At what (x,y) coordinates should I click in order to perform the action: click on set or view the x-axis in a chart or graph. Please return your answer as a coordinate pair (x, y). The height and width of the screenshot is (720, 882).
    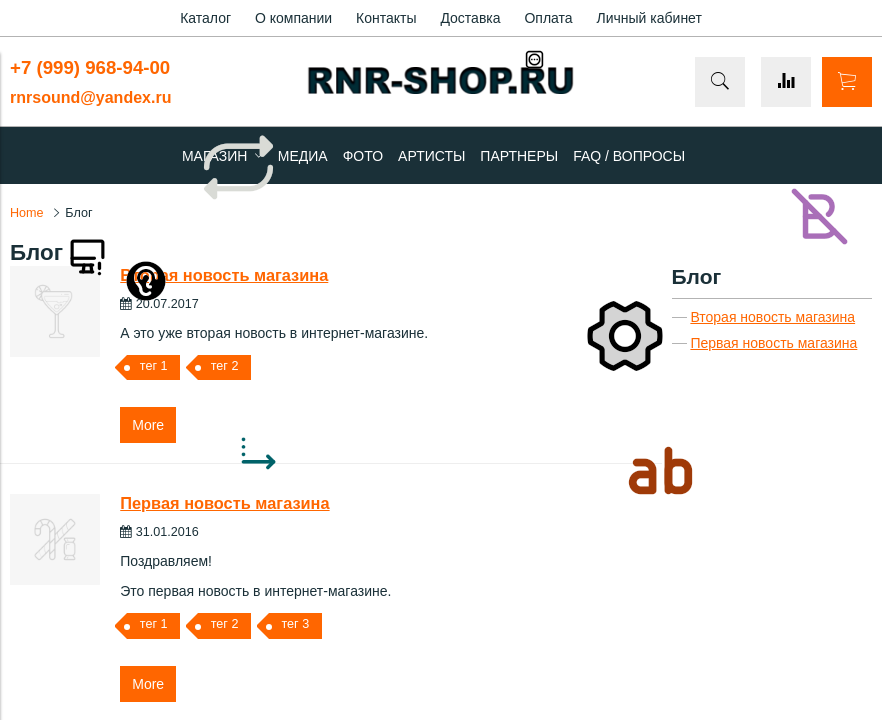
    Looking at the image, I should click on (258, 452).